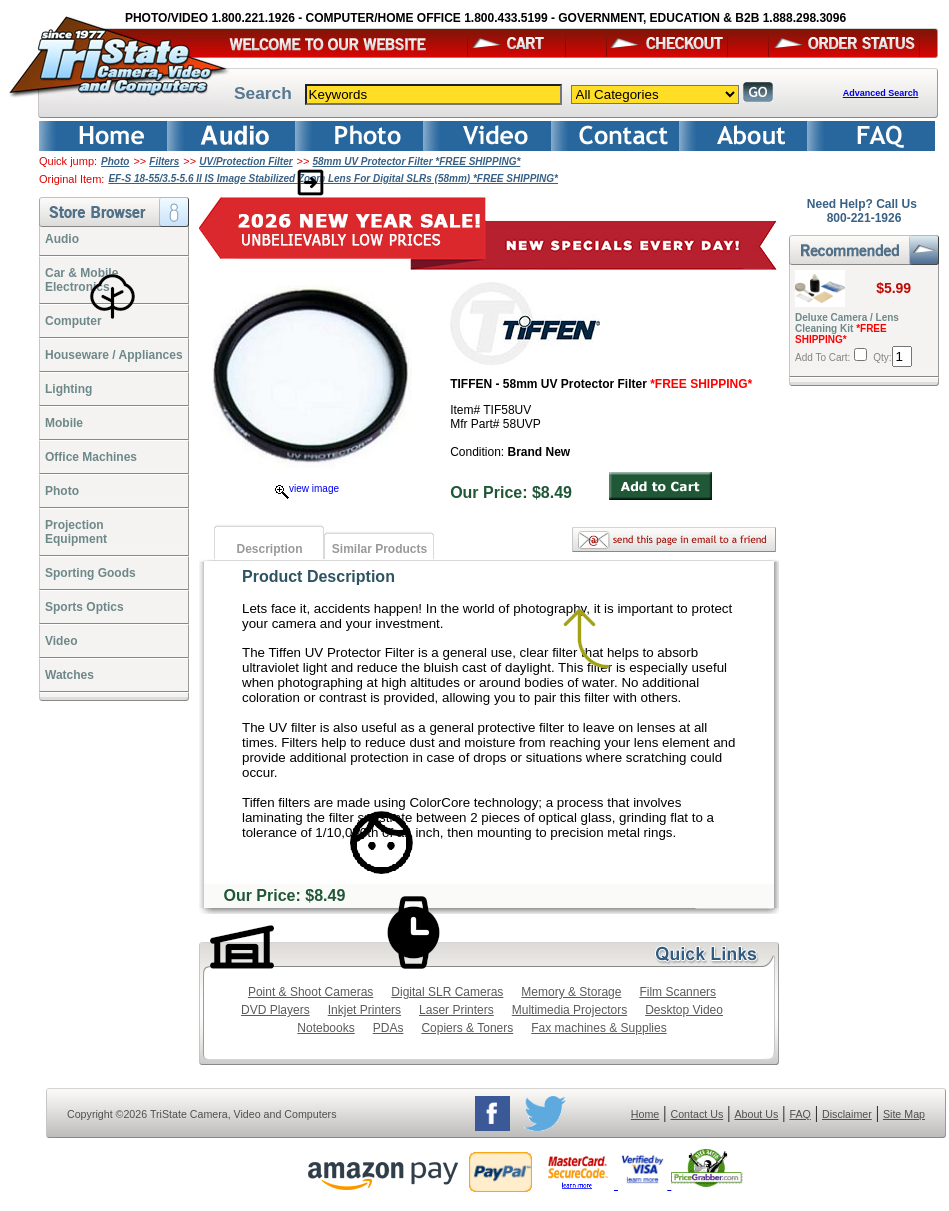  I want to click on view parks or nature areas nearby, so click(112, 296).